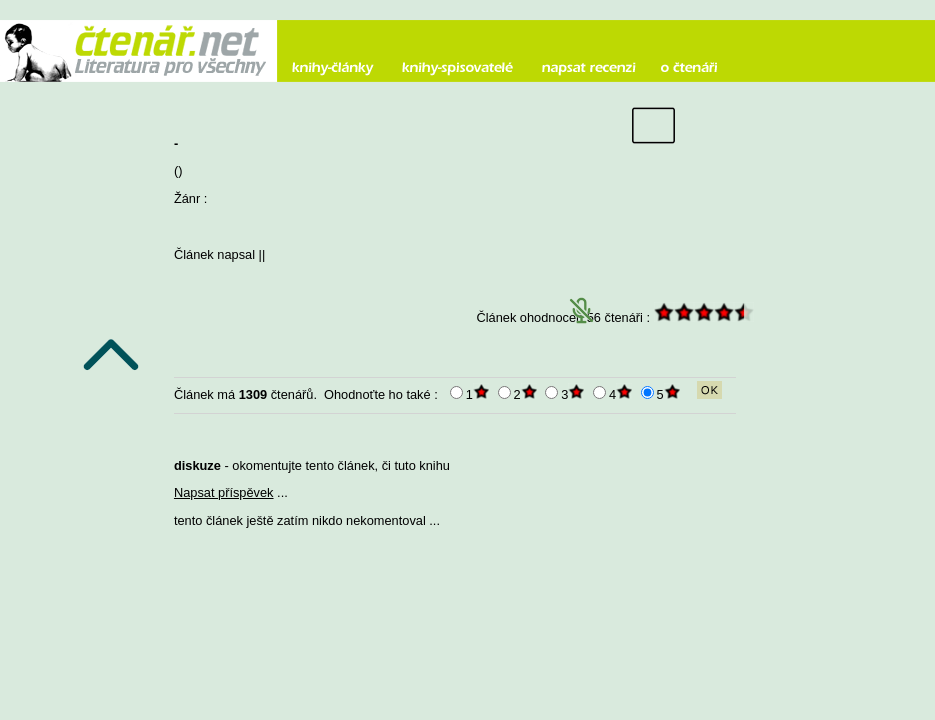 This screenshot has height=720, width=935. What do you see at coordinates (653, 125) in the screenshot?
I see `placeholder for content or media` at bounding box center [653, 125].